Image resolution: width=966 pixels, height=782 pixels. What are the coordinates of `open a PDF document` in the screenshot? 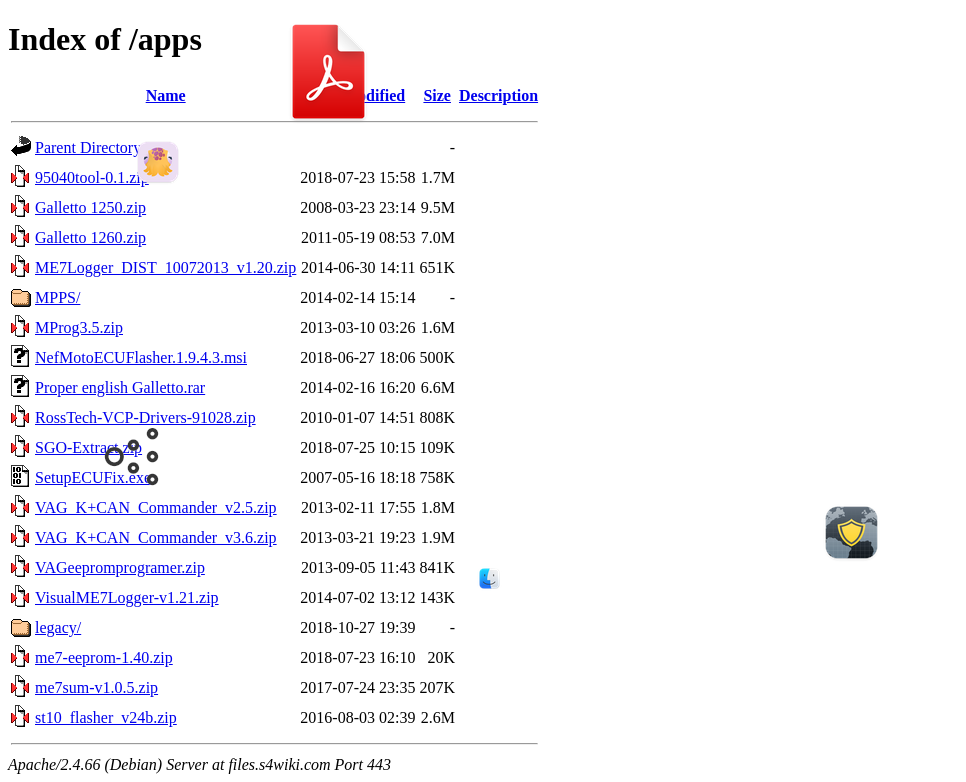 It's located at (328, 73).